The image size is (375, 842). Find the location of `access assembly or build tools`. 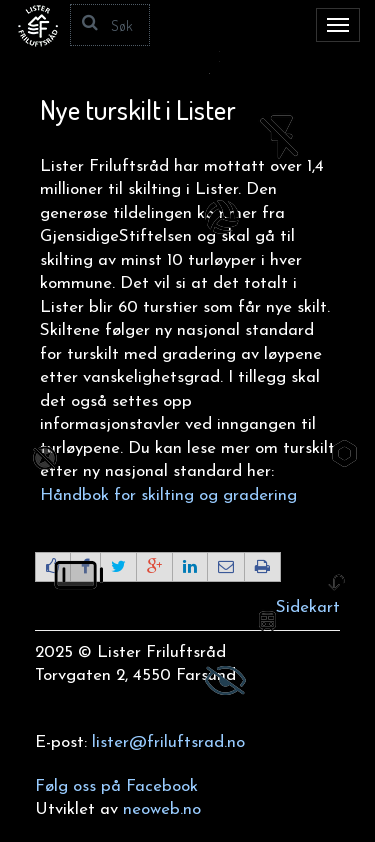

access assembly or build tools is located at coordinates (344, 453).